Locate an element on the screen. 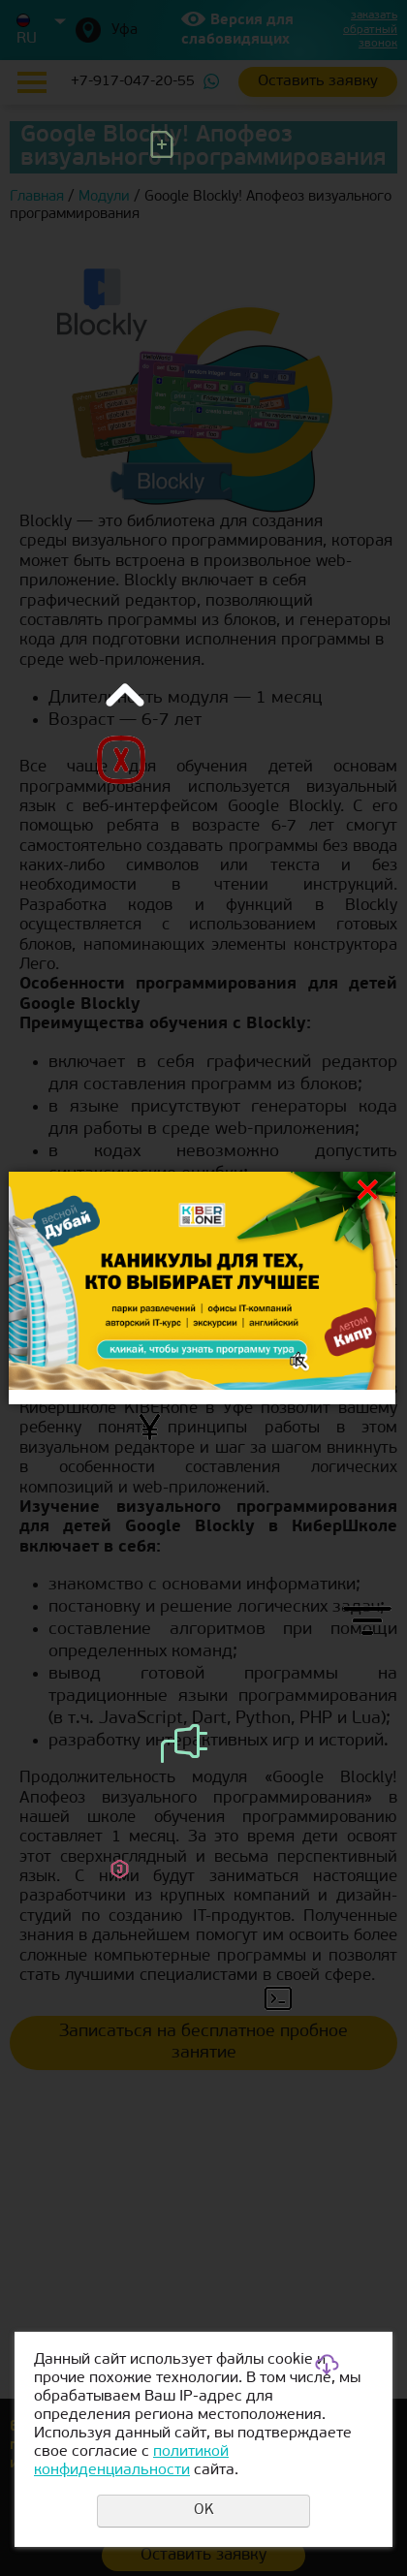 This screenshot has width=407, height=2576. filter or sort list items is located at coordinates (367, 1621).